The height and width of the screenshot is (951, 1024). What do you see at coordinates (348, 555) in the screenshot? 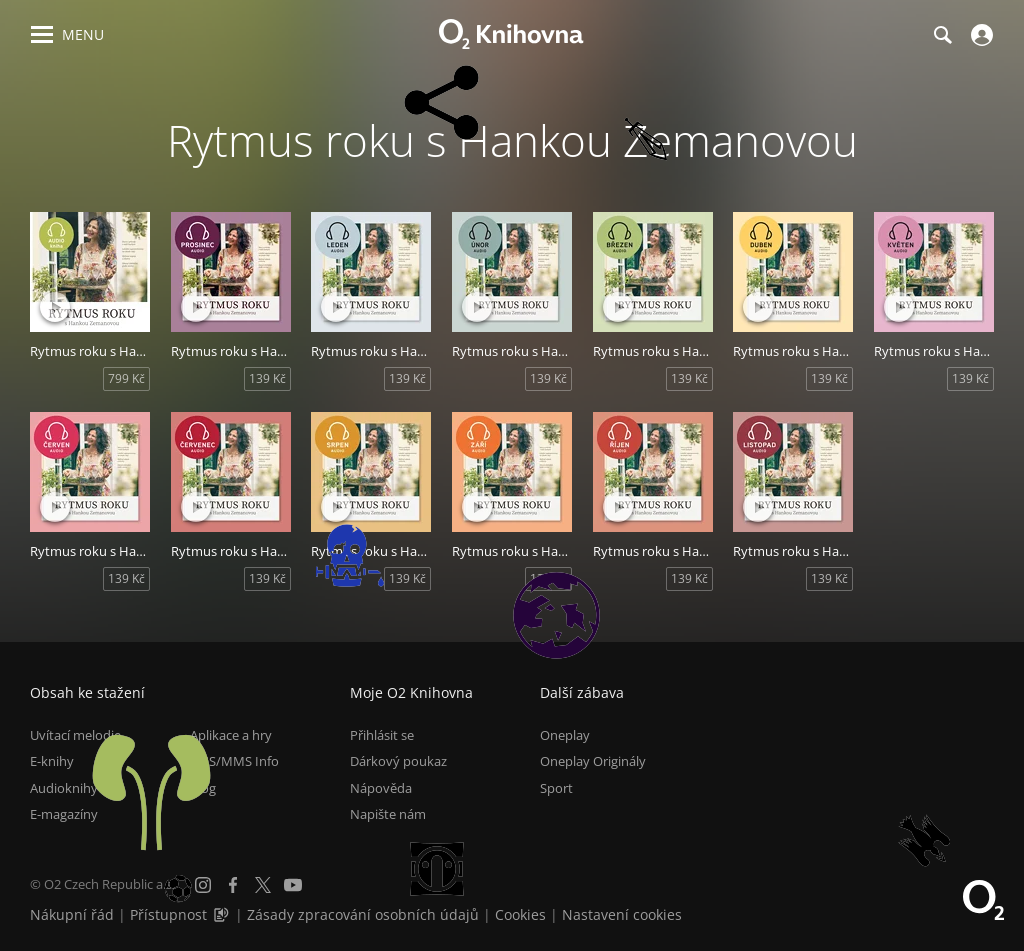
I see `indicates lethal injection or poison hazard` at bounding box center [348, 555].